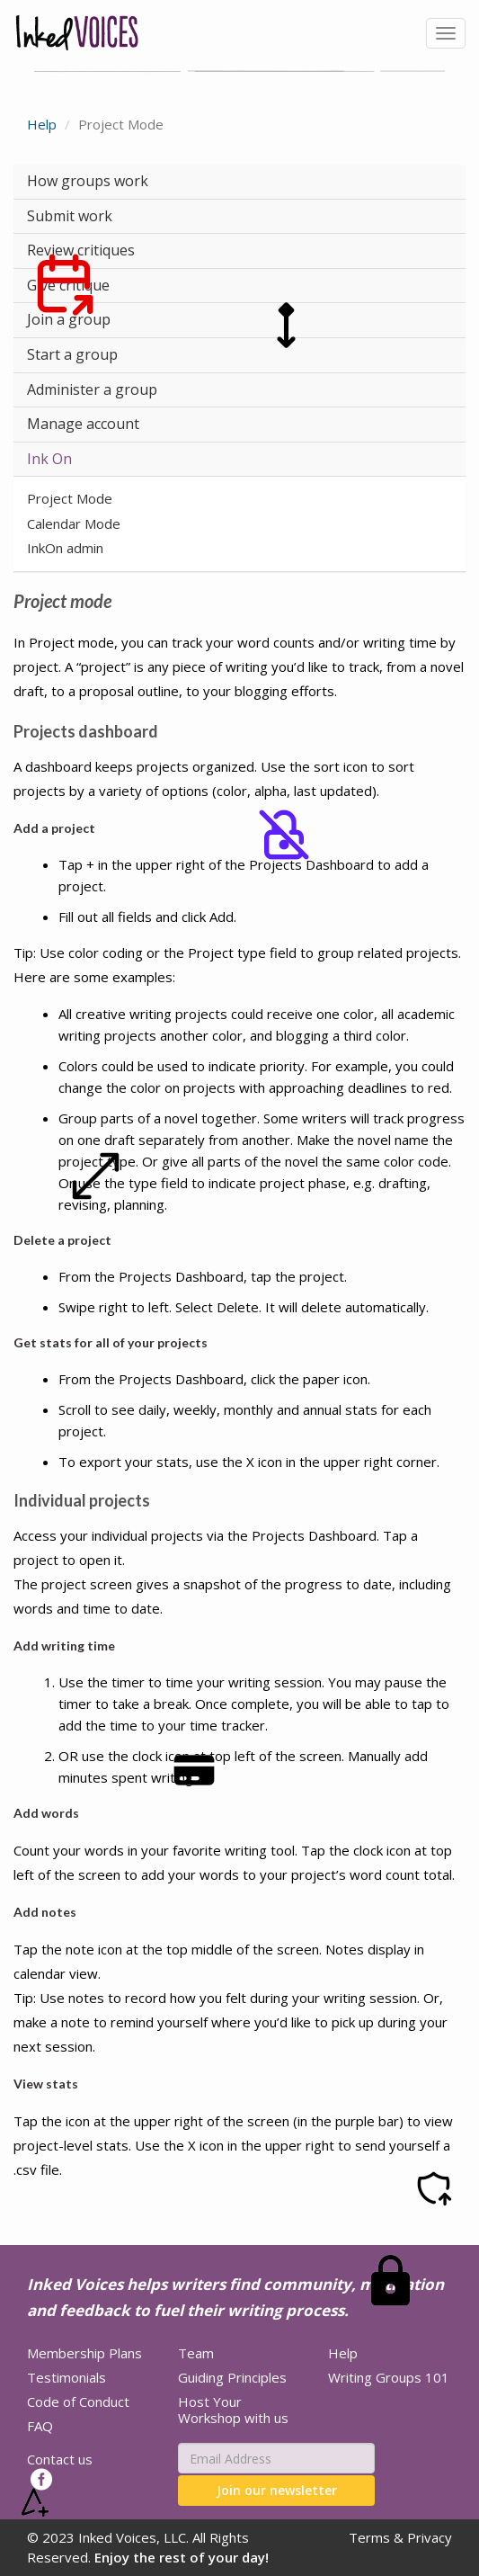 The width and height of the screenshot is (479, 2576). What do you see at coordinates (390, 2281) in the screenshot?
I see `lock or secure this item` at bounding box center [390, 2281].